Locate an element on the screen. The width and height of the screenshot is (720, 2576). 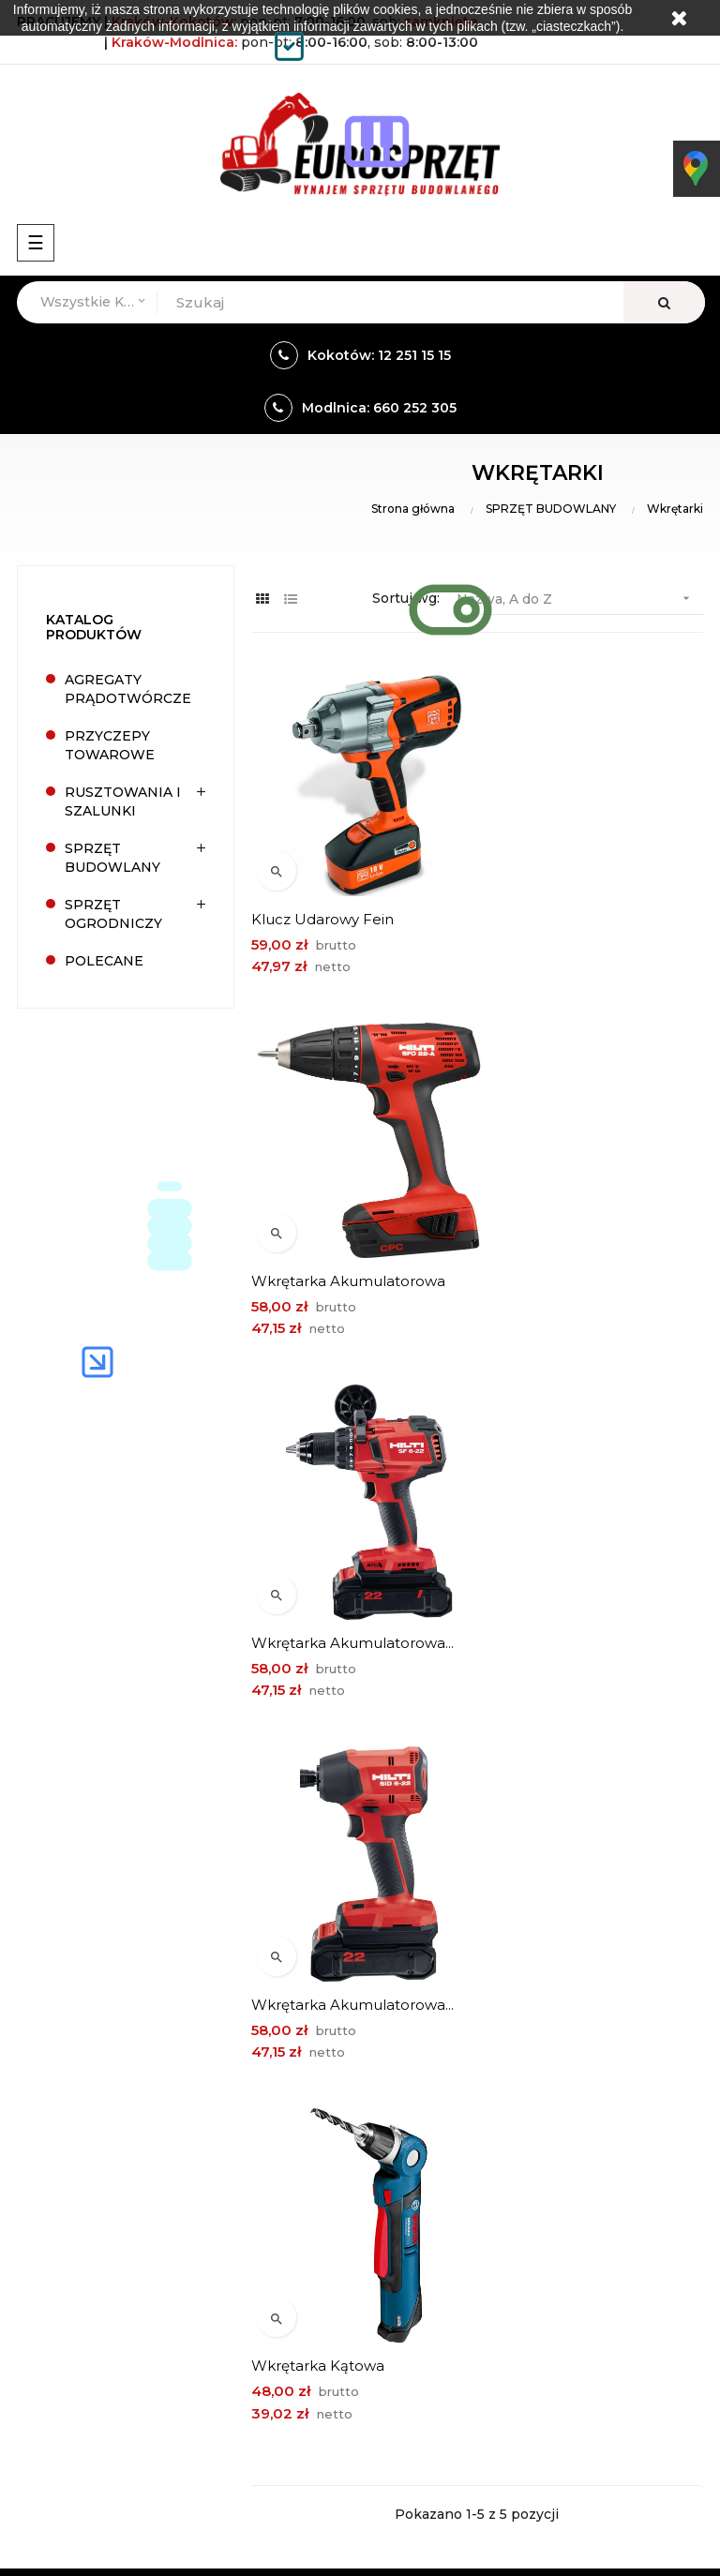
move or drag item to bottom-right is located at coordinates (98, 1362).